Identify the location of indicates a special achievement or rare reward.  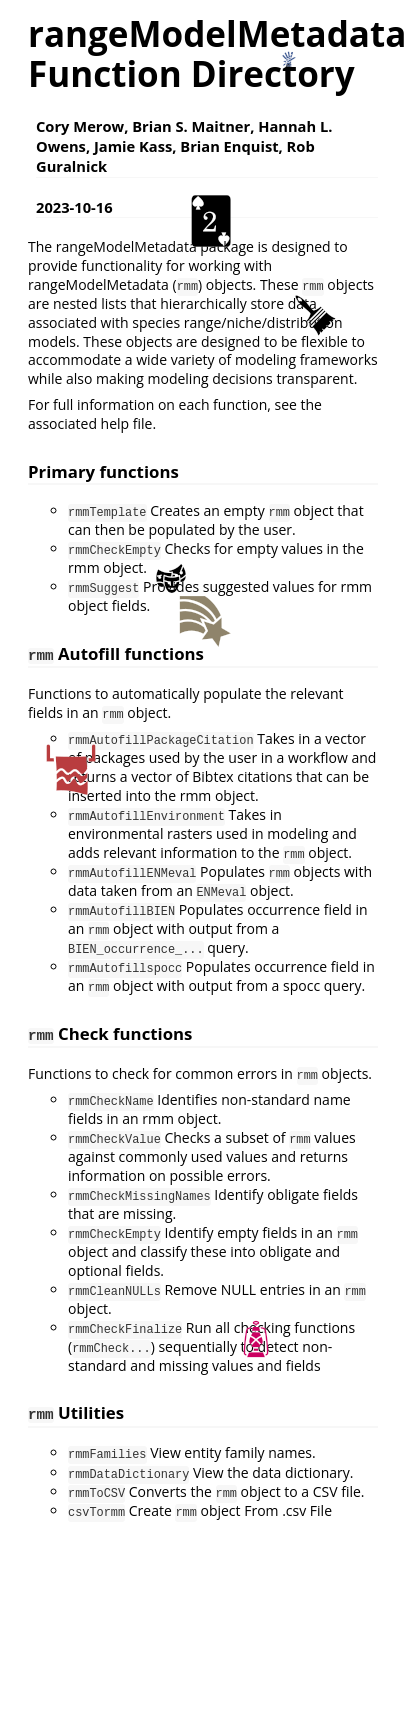
(207, 623).